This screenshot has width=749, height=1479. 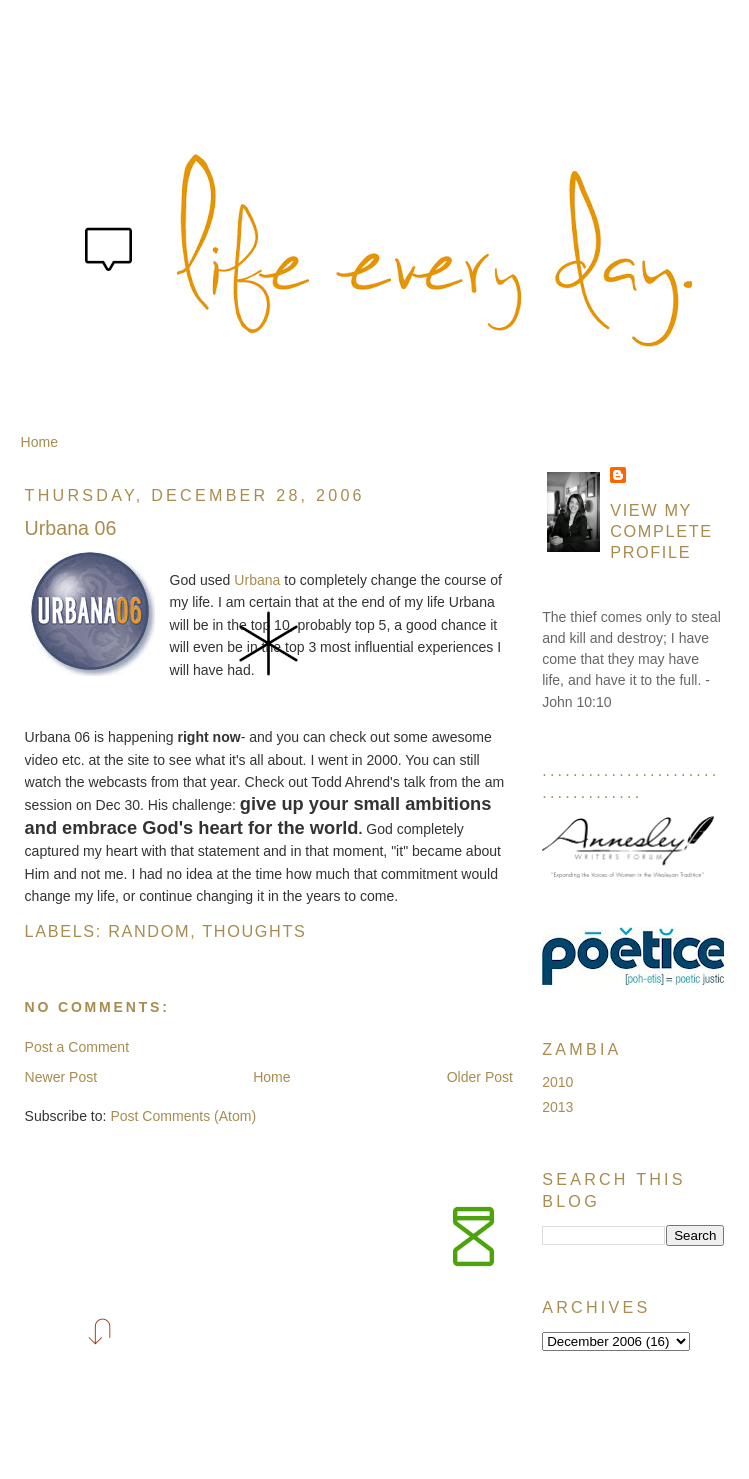 I want to click on open chat or messaging, so click(x=108, y=247).